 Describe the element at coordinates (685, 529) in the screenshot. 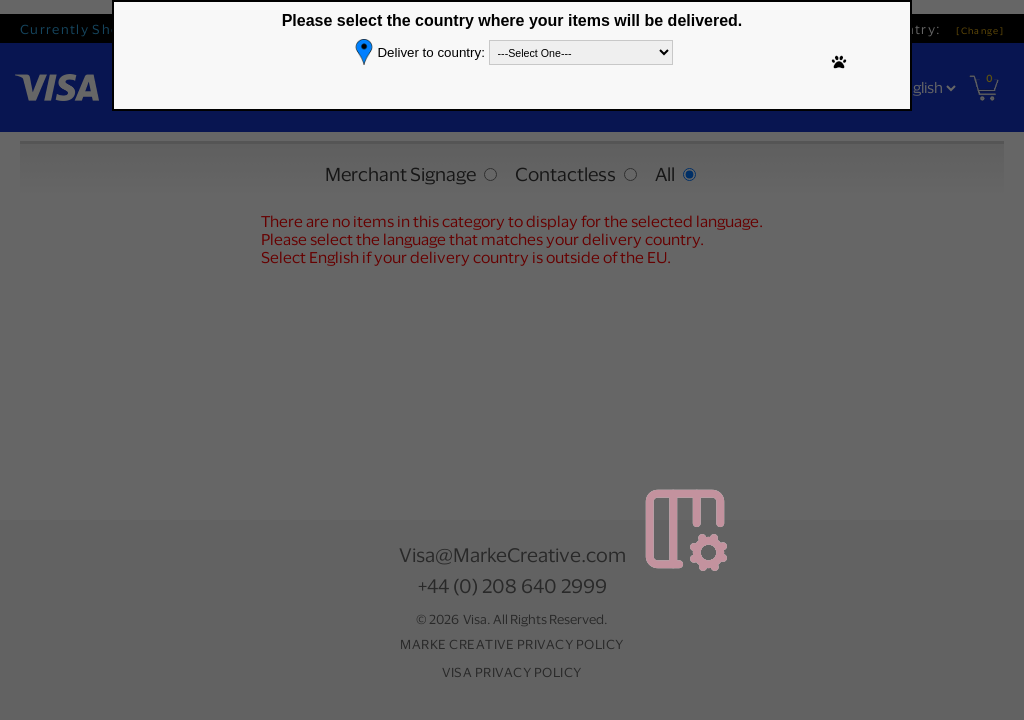

I see `configure column layout settings` at that location.